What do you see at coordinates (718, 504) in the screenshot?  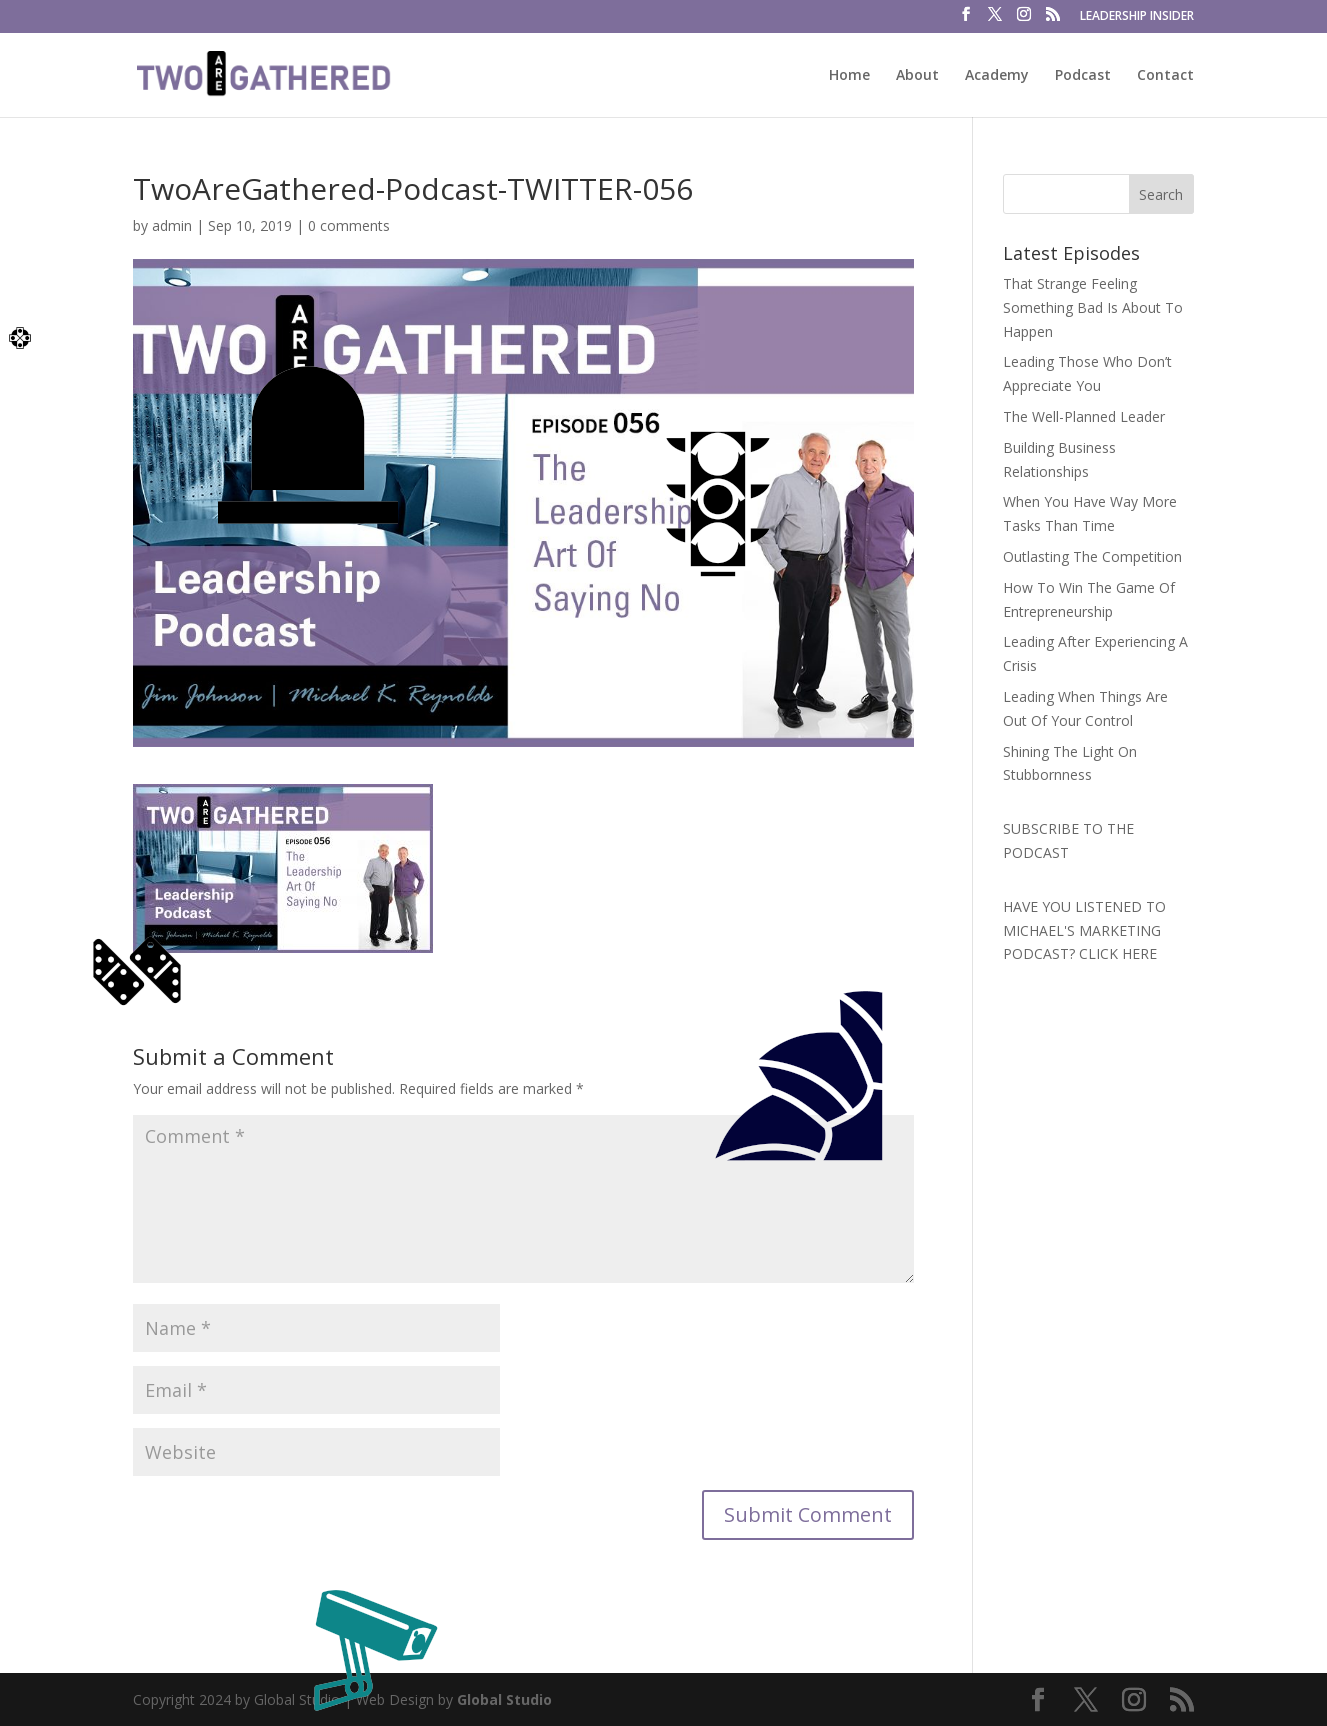 I see `indicates caution or pending status` at bounding box center [718, 504].